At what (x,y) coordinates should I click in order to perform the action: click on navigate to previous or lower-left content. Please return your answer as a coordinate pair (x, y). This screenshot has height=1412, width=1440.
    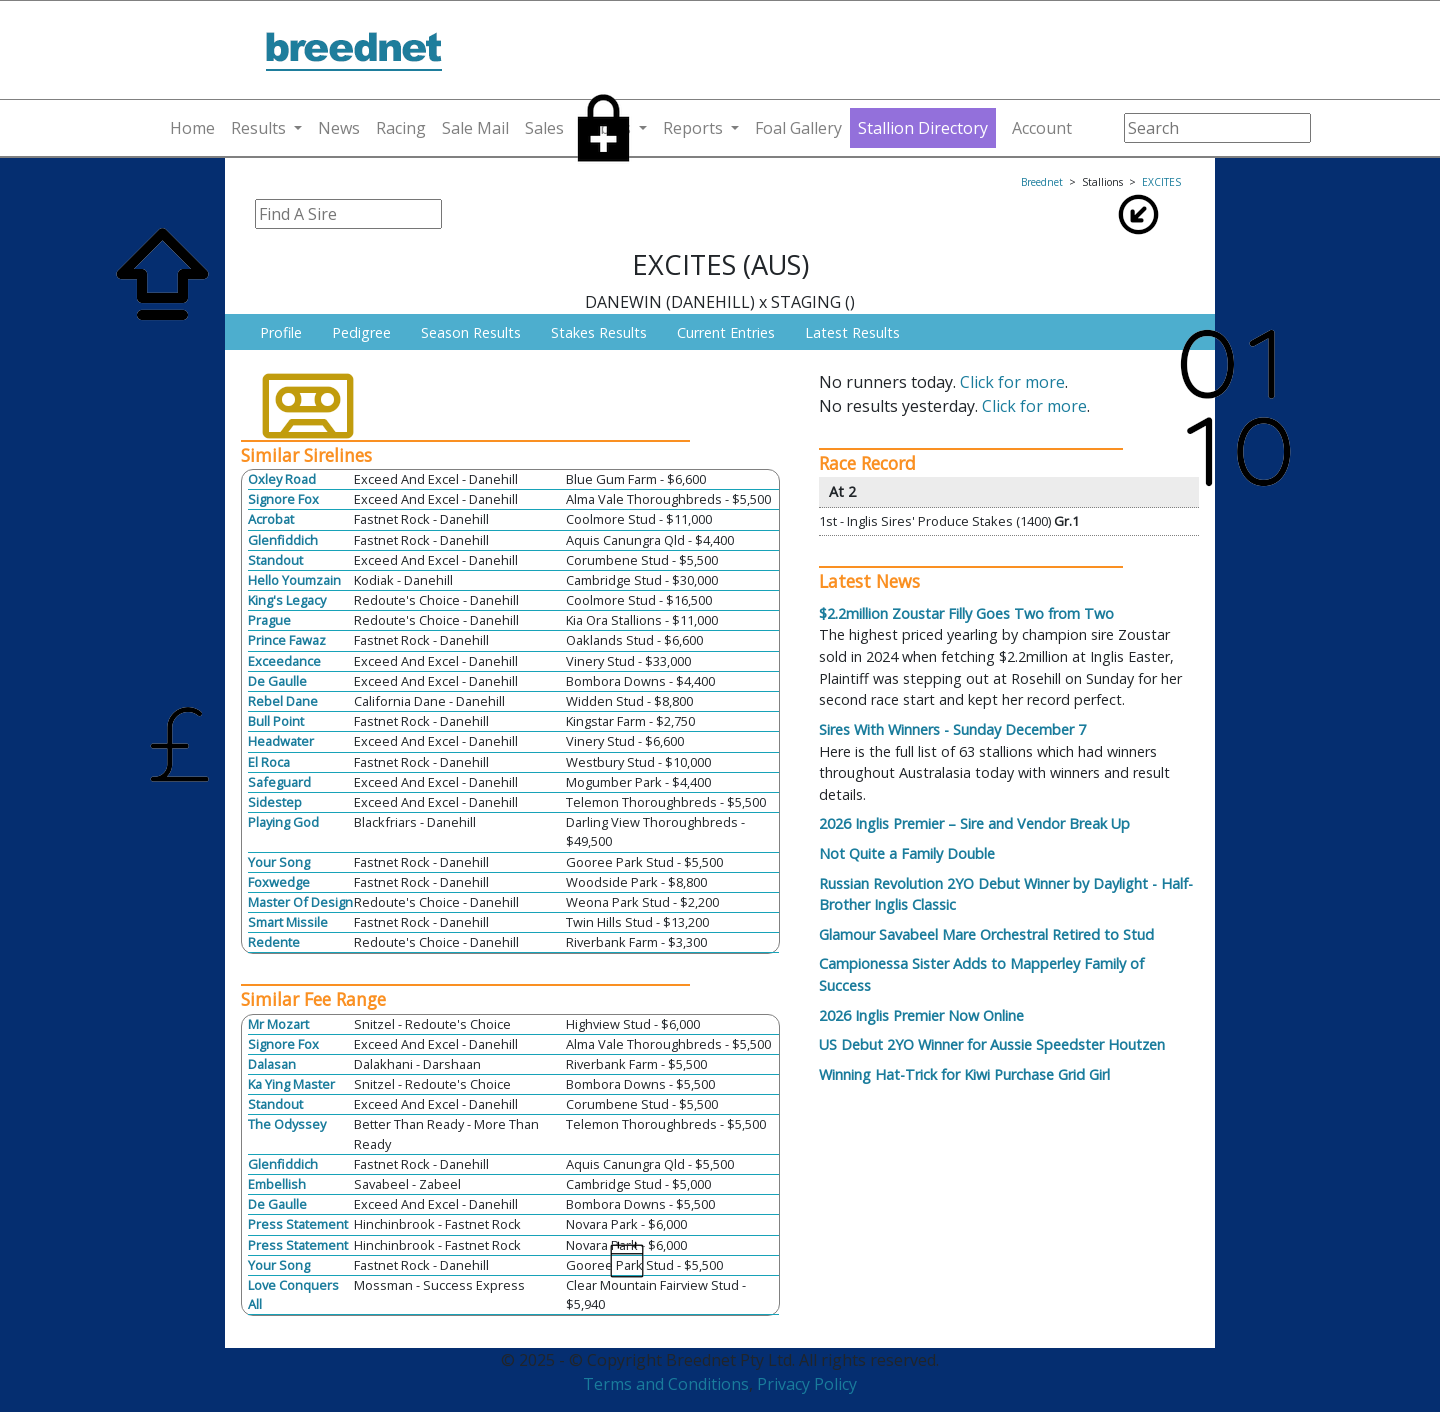
    Looking at the image, I should click on (1138, 214).